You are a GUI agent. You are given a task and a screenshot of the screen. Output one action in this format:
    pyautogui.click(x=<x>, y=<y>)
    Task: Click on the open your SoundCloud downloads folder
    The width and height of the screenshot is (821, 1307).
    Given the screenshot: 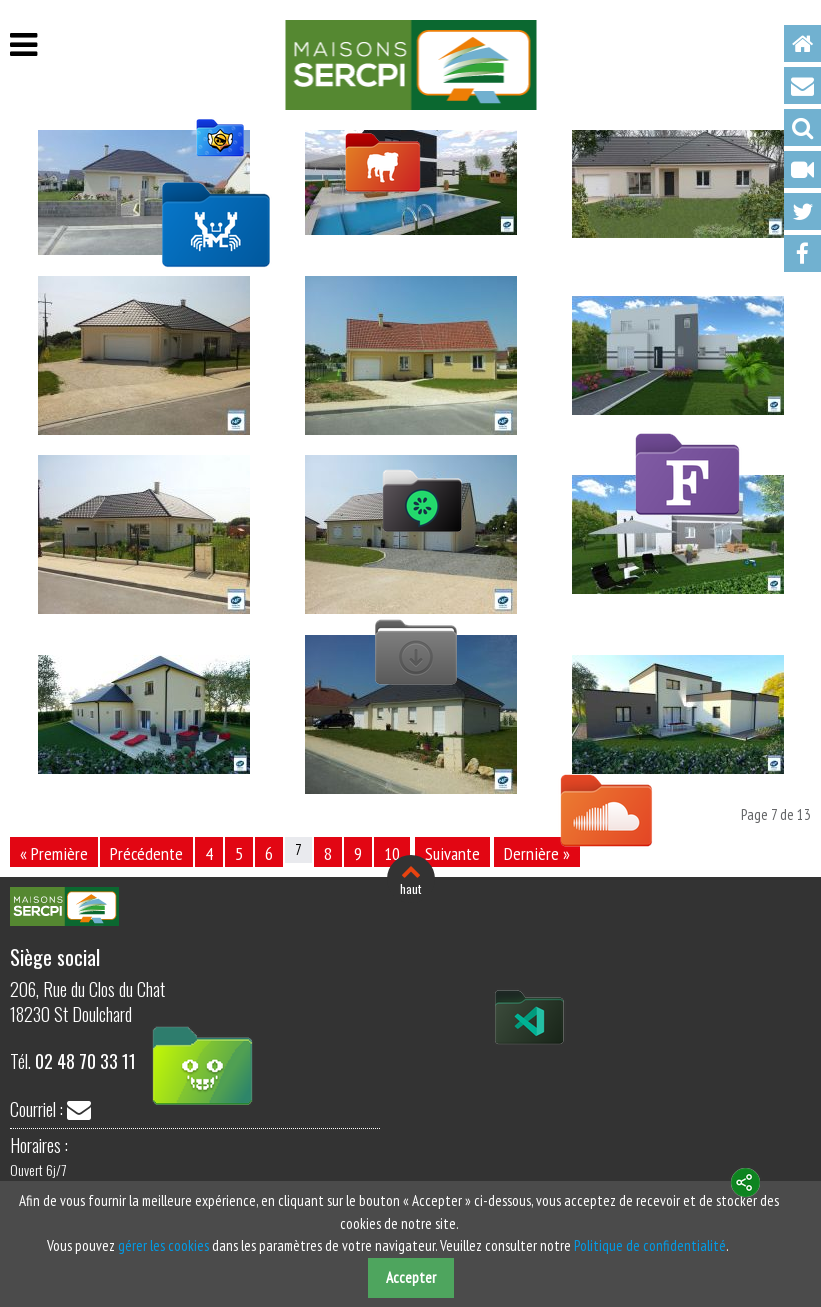 What is the action you would take?
    pyautogui.click(x=606, y=813)
    